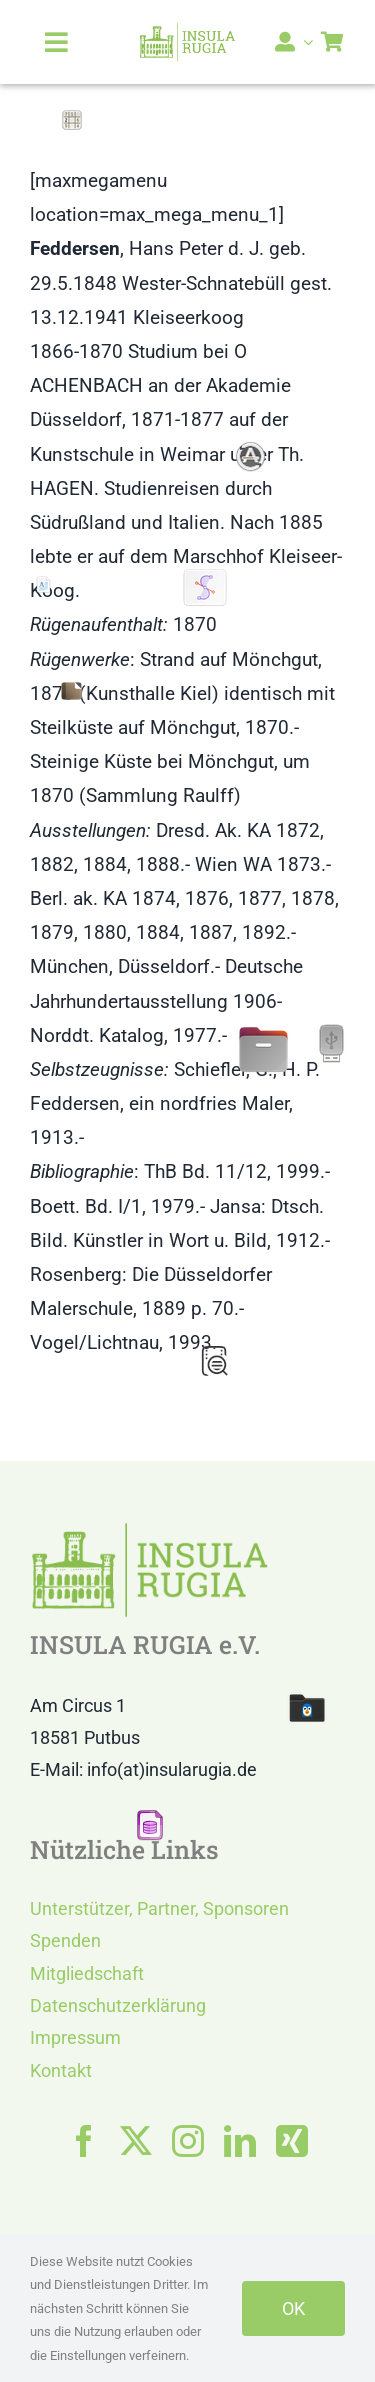  I want to click on open a word processing document, so click(43, 584).